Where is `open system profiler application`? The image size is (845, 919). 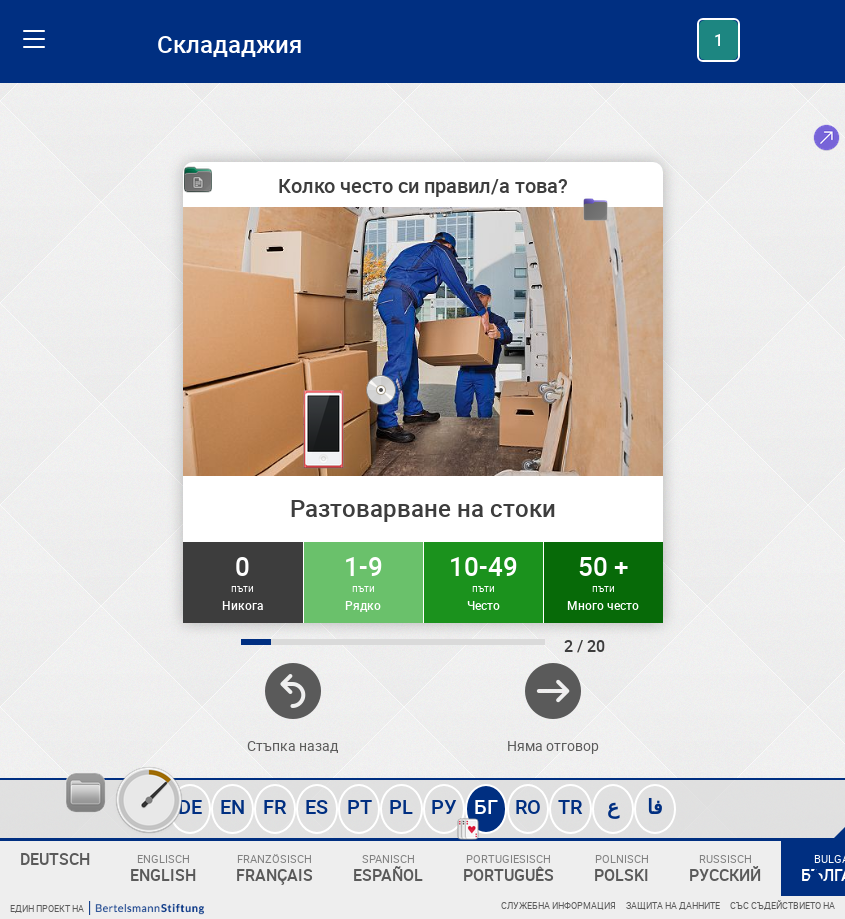
open system profiler application is located at coordinates (149, 800).